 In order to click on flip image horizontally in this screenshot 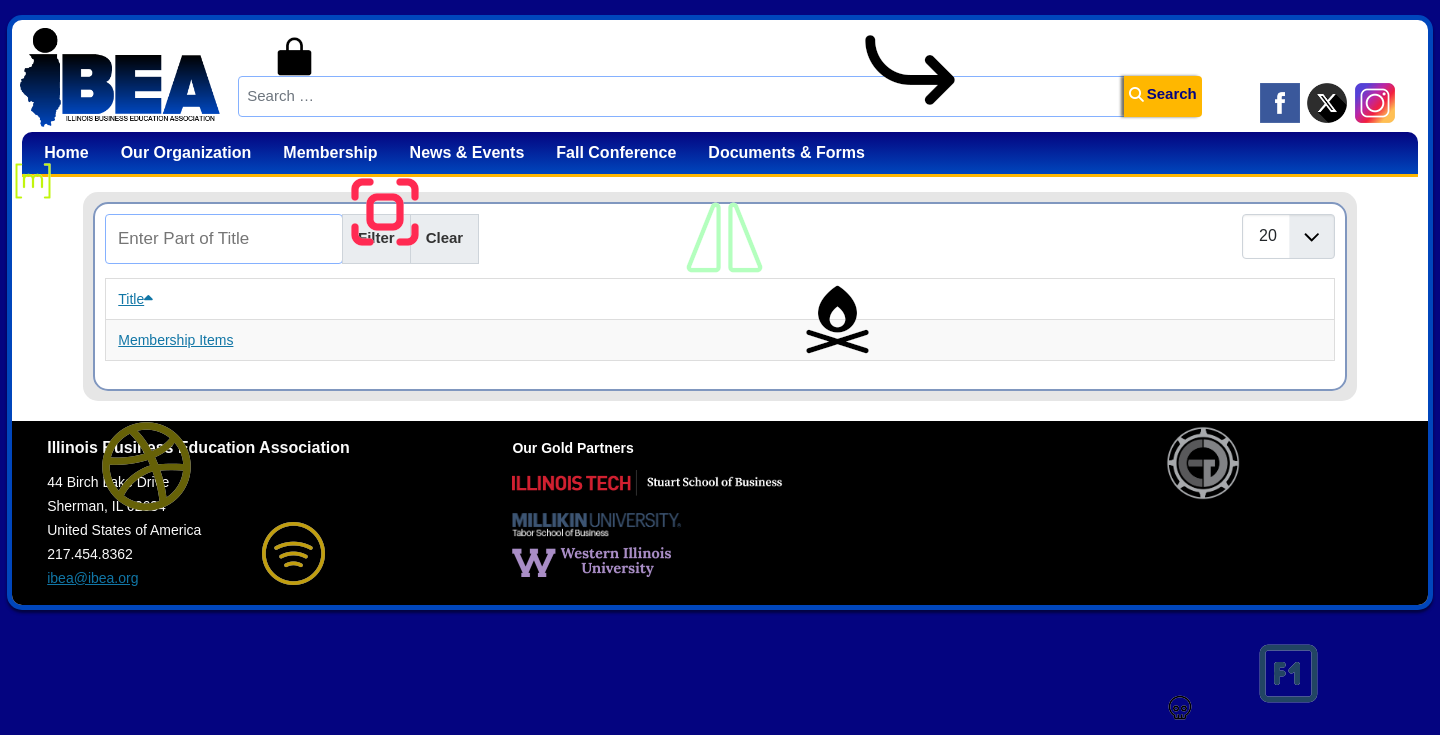, I will do `click(724, 240)`.